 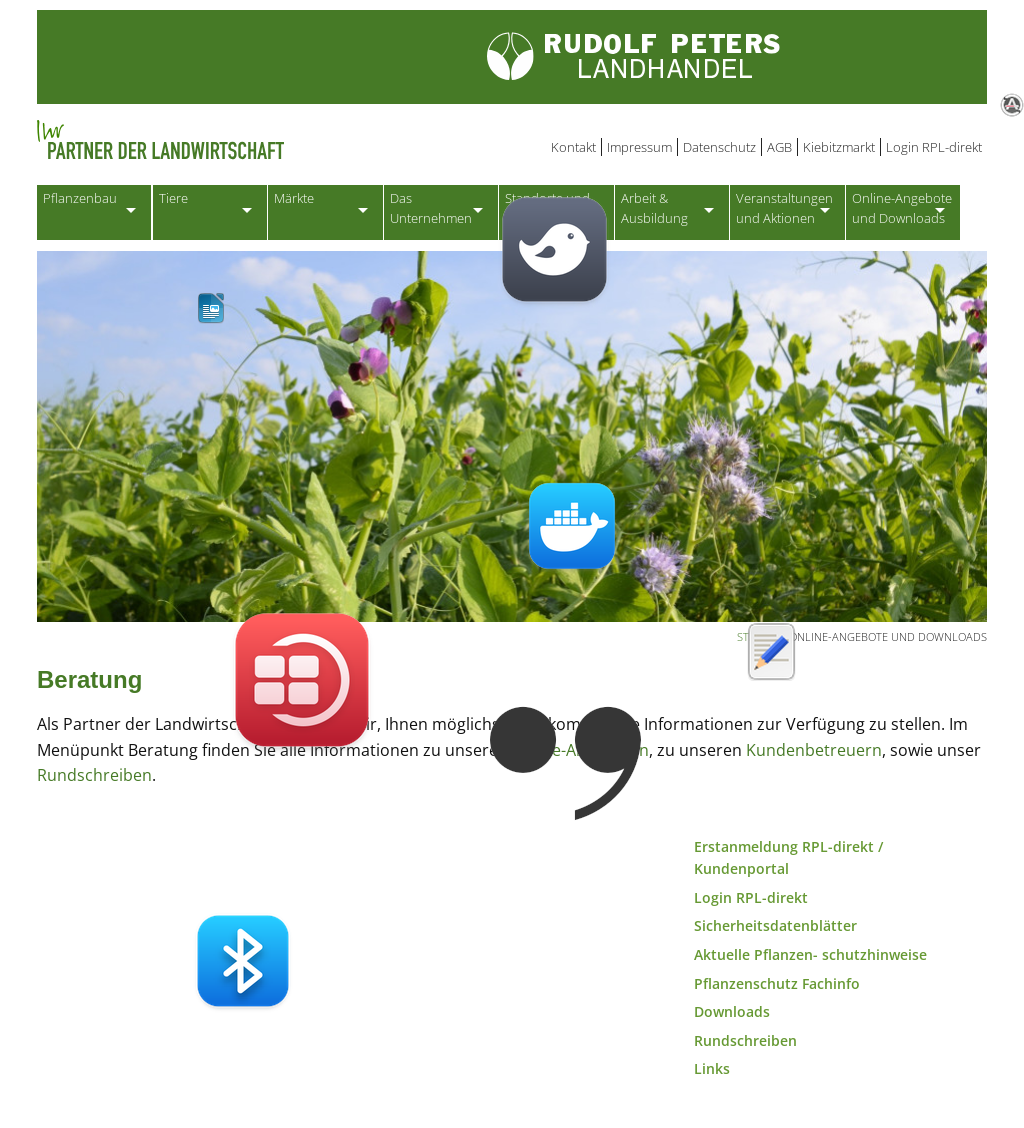 I want to click on launch the budgie desktop environment, so click(x=554, y=249).